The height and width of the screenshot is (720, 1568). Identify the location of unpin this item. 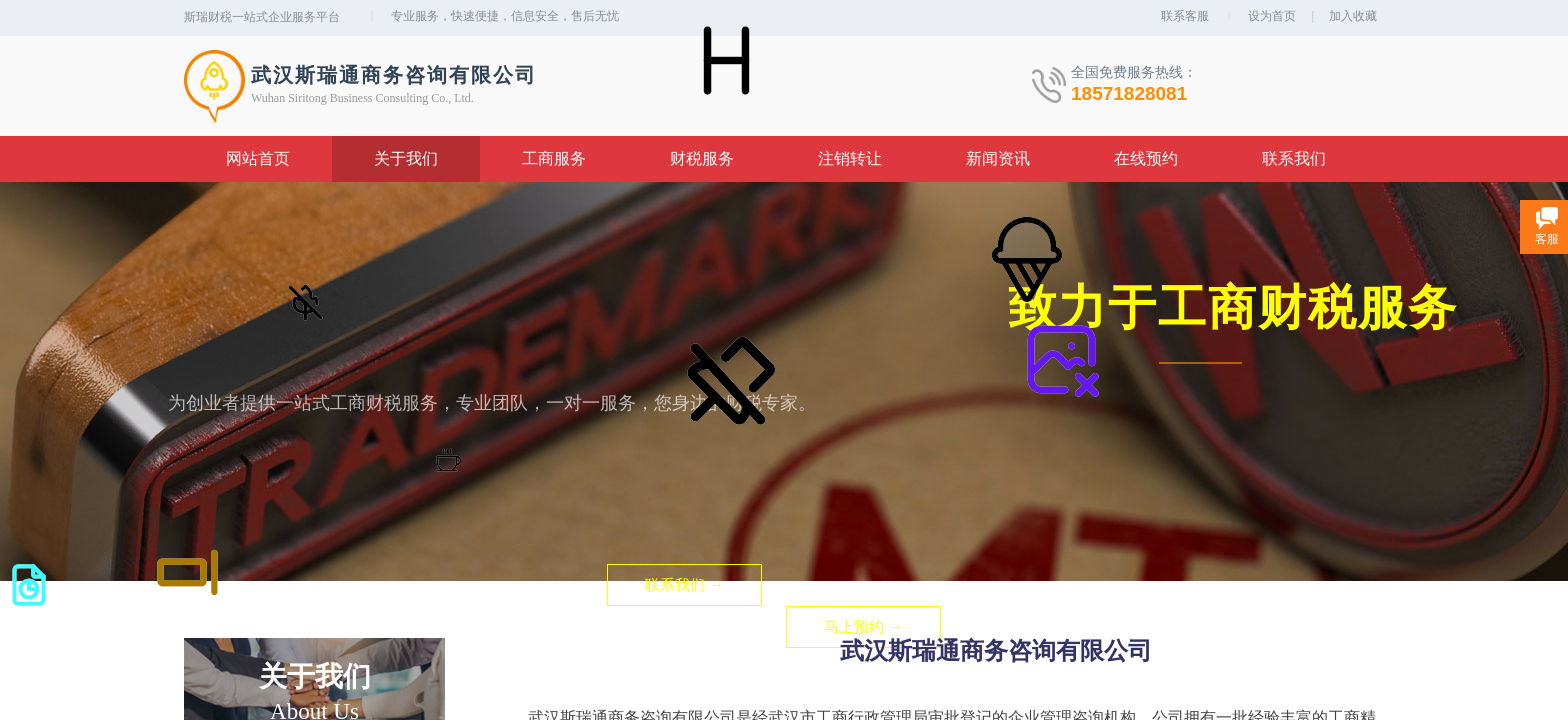
(728, 384).